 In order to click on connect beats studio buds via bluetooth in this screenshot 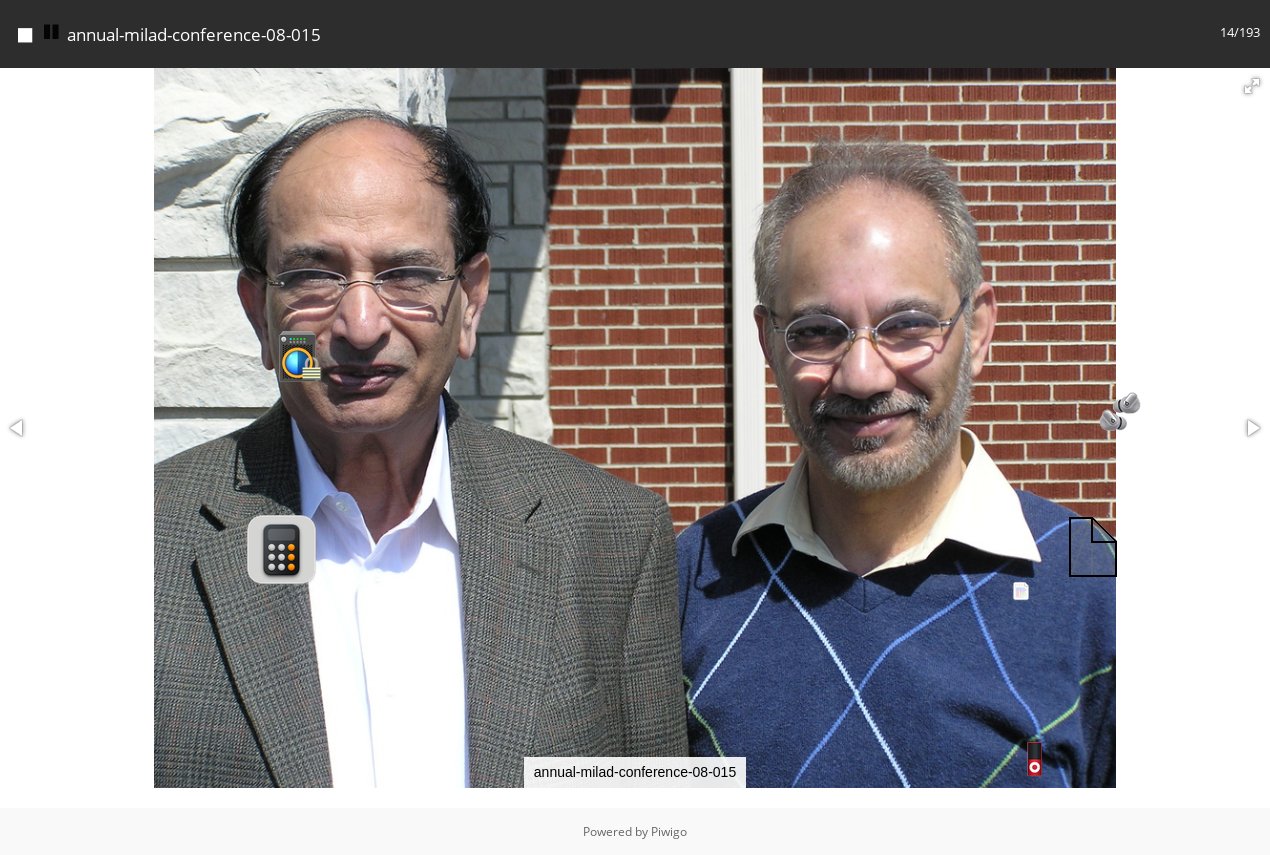, I will do `click(1120, 412)`.